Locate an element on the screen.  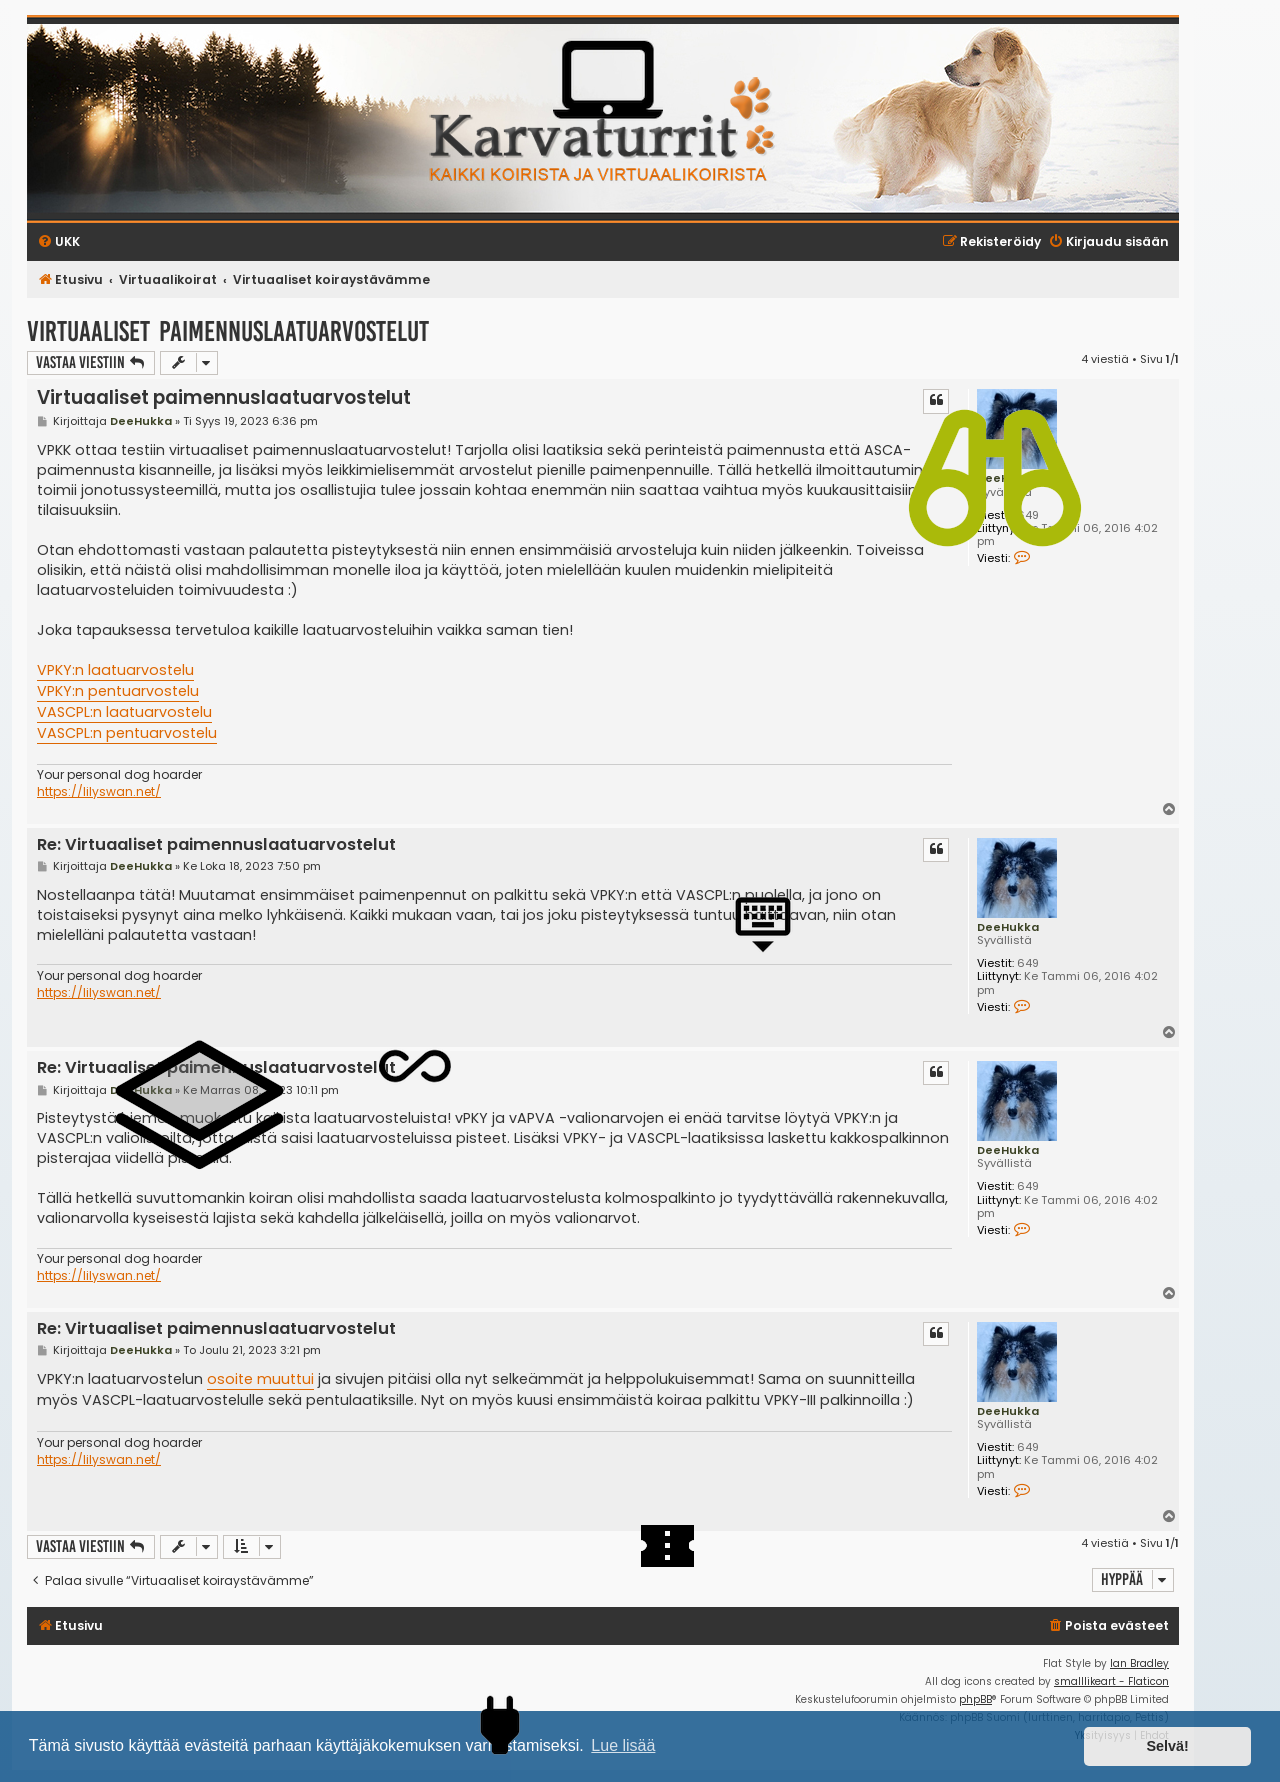
search or explore content is located at coordinates (995, 478).